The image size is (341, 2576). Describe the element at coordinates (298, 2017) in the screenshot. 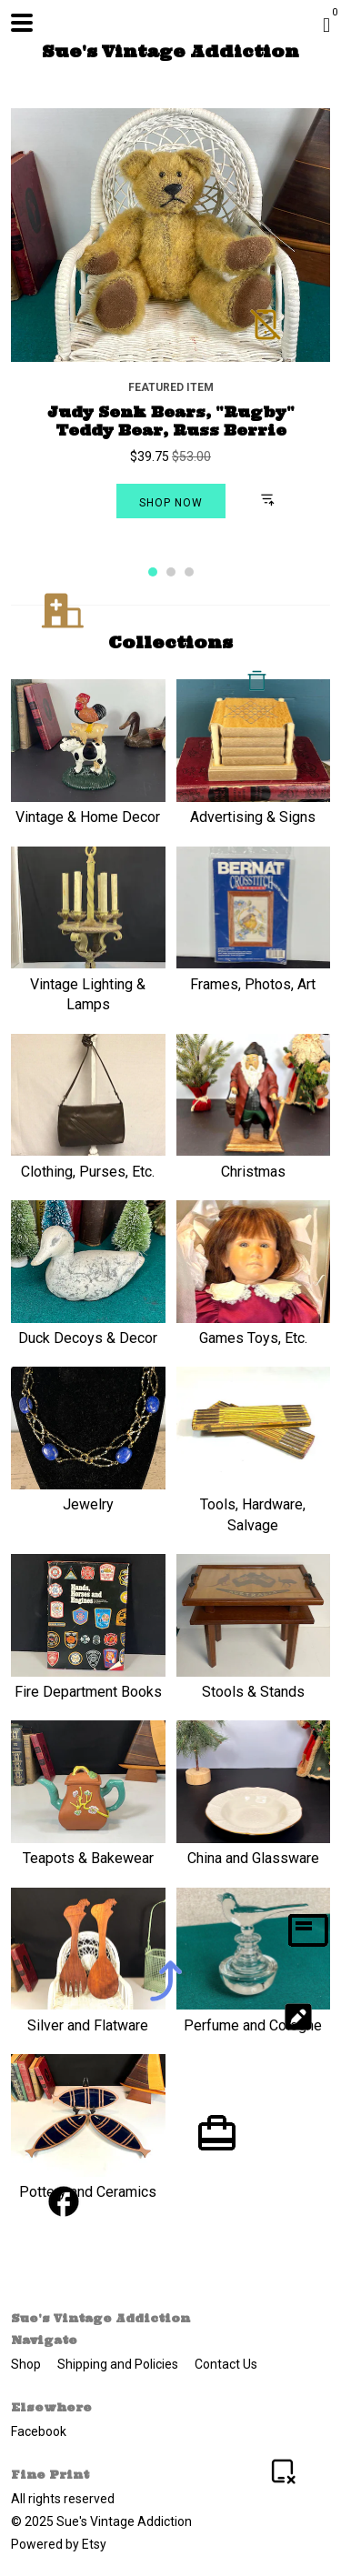

I see `edit or compose a new entry` at that location.